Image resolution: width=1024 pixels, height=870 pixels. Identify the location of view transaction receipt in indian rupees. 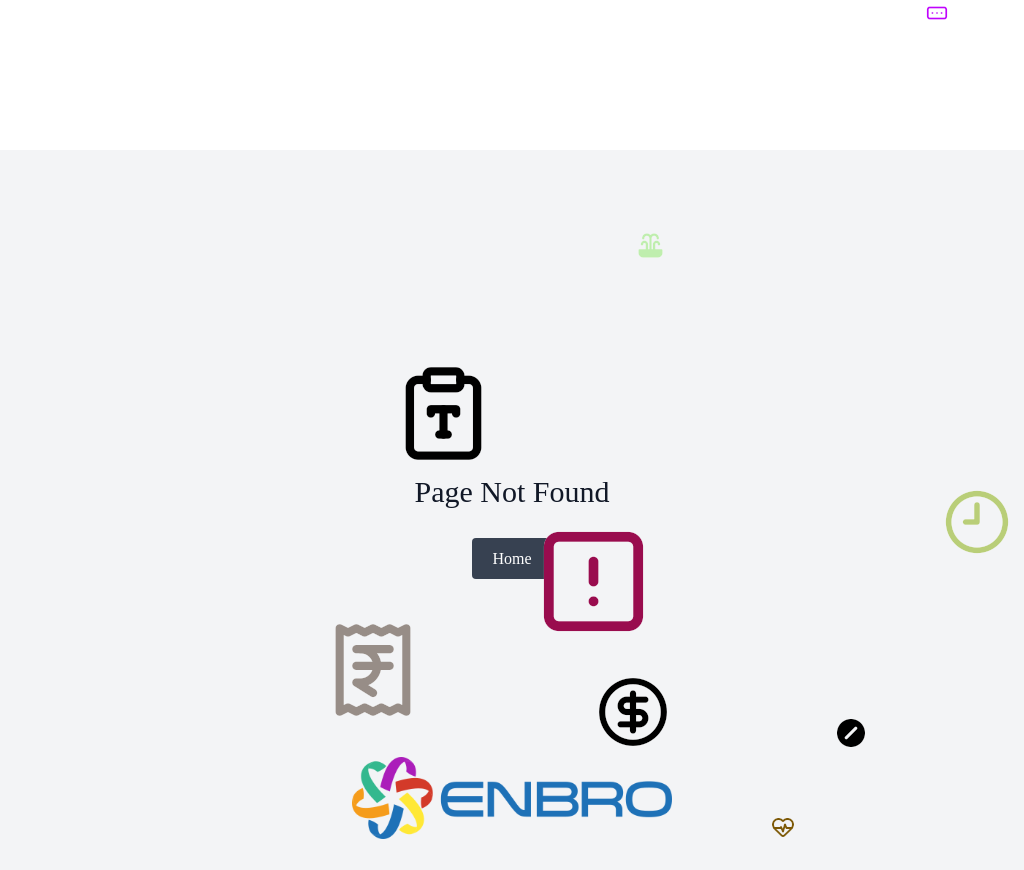
(373, 670).